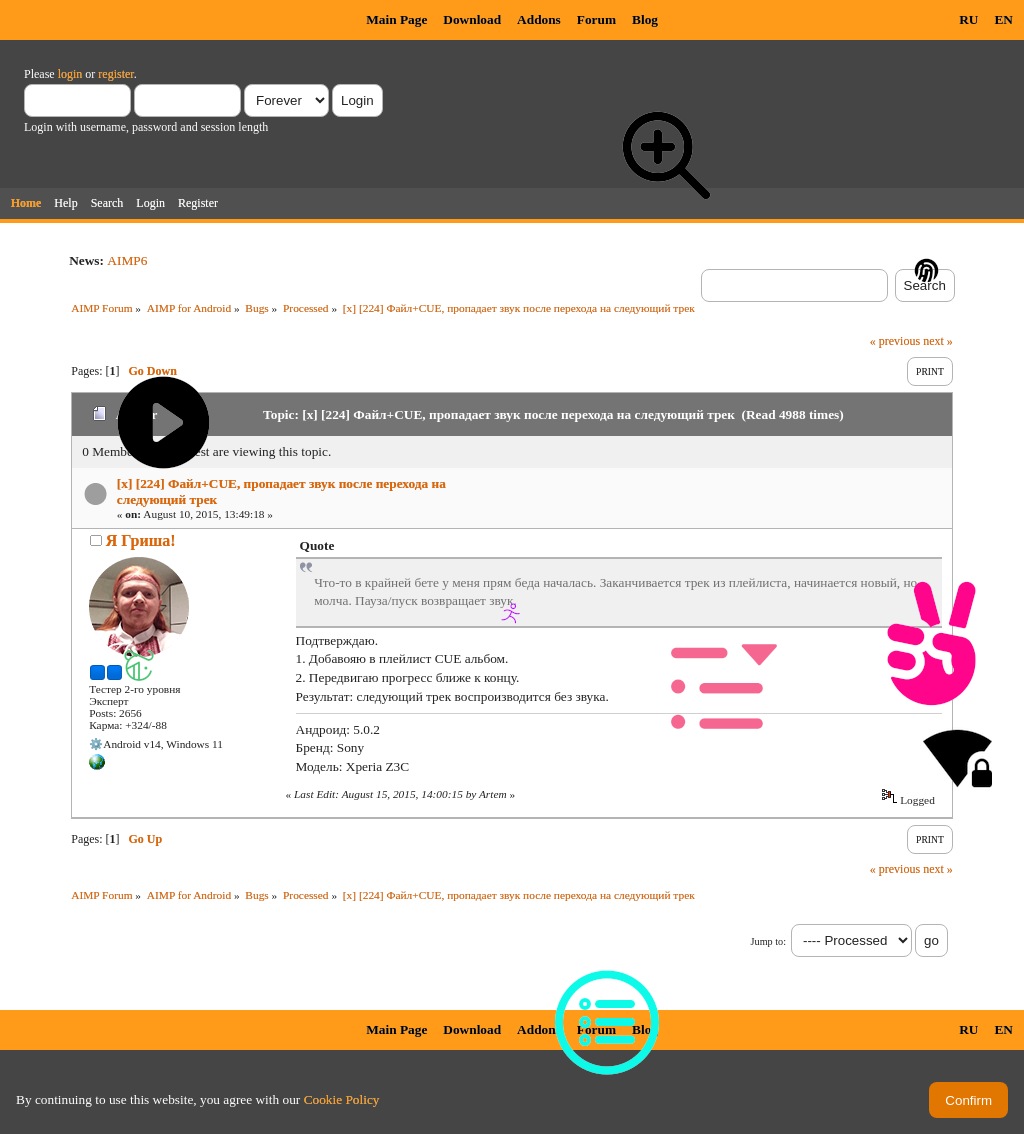 Image resolution: width=1024 pixels, height=1134 pixels. What do you see at coordinates (511, 613) in the screenshot?
I see `start a running or fitness activity` at bounding box center [511, 613].